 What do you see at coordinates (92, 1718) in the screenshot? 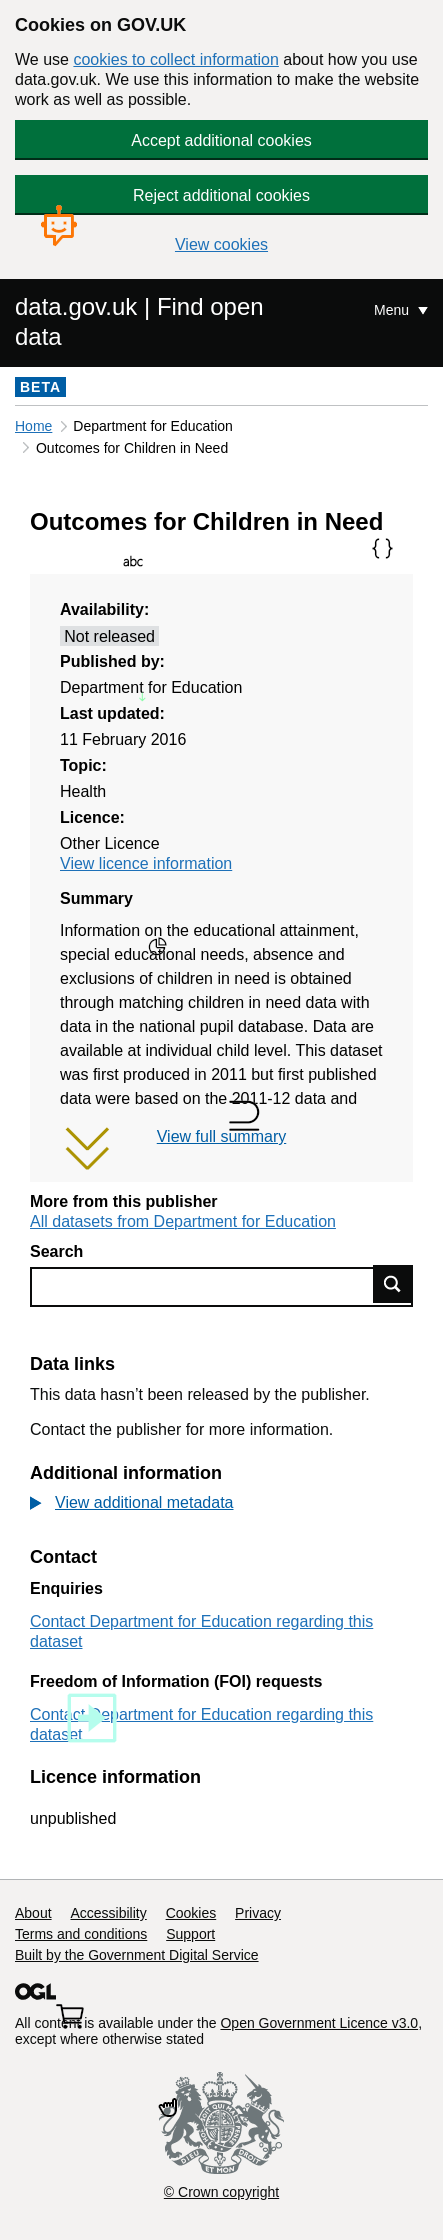
I see `indicates a file has been renamed in version control` at bounding box center [92, 1718].